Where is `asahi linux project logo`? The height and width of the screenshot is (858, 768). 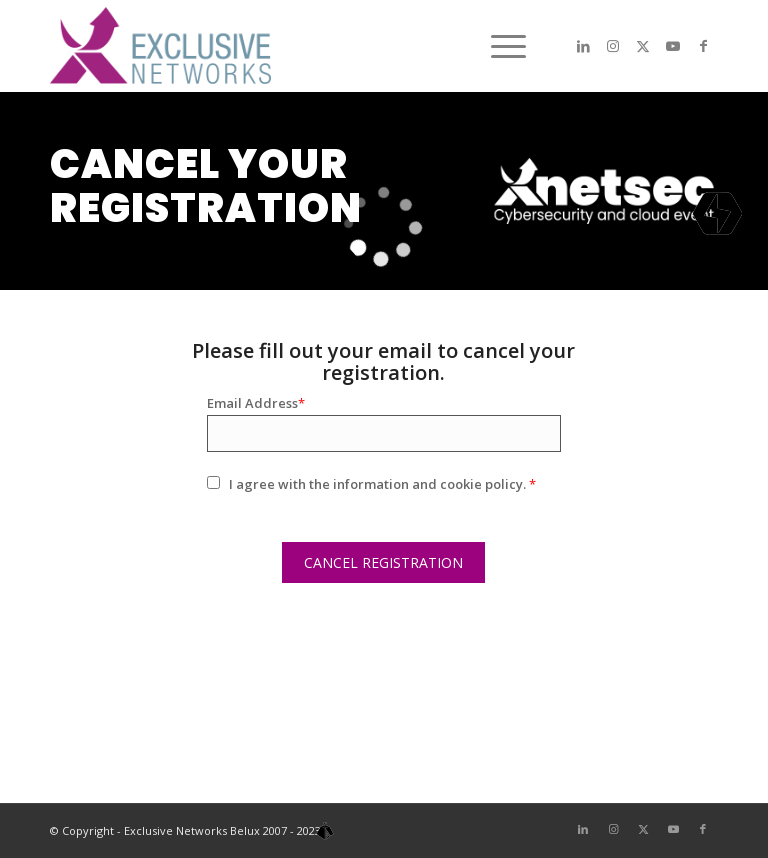 asahi linux project logo is located at coordinates (325, 831).